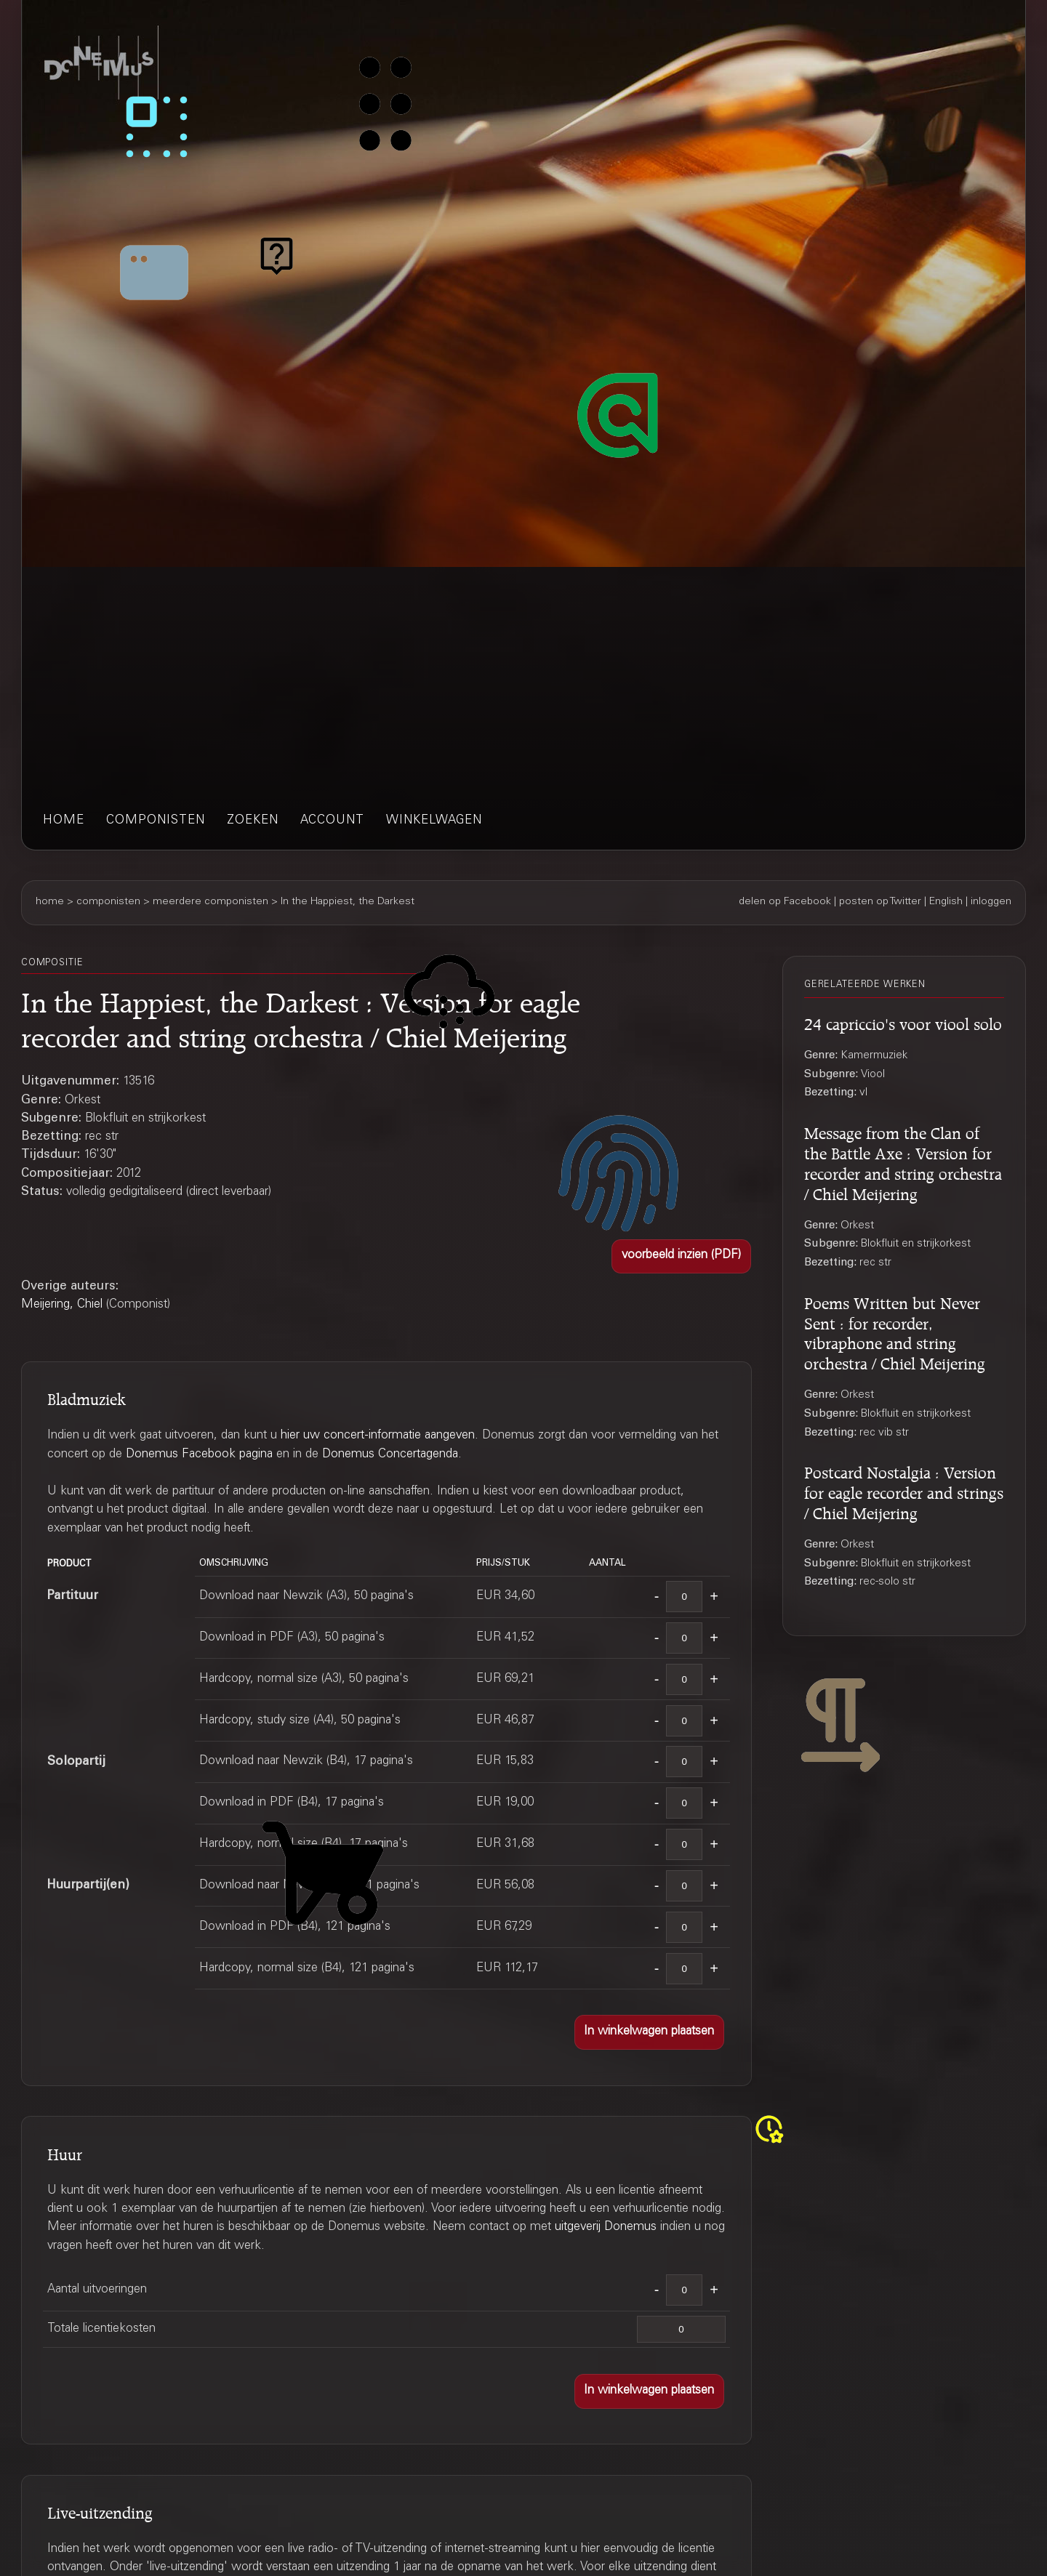  I want to click on open application window, so click(154, 273).